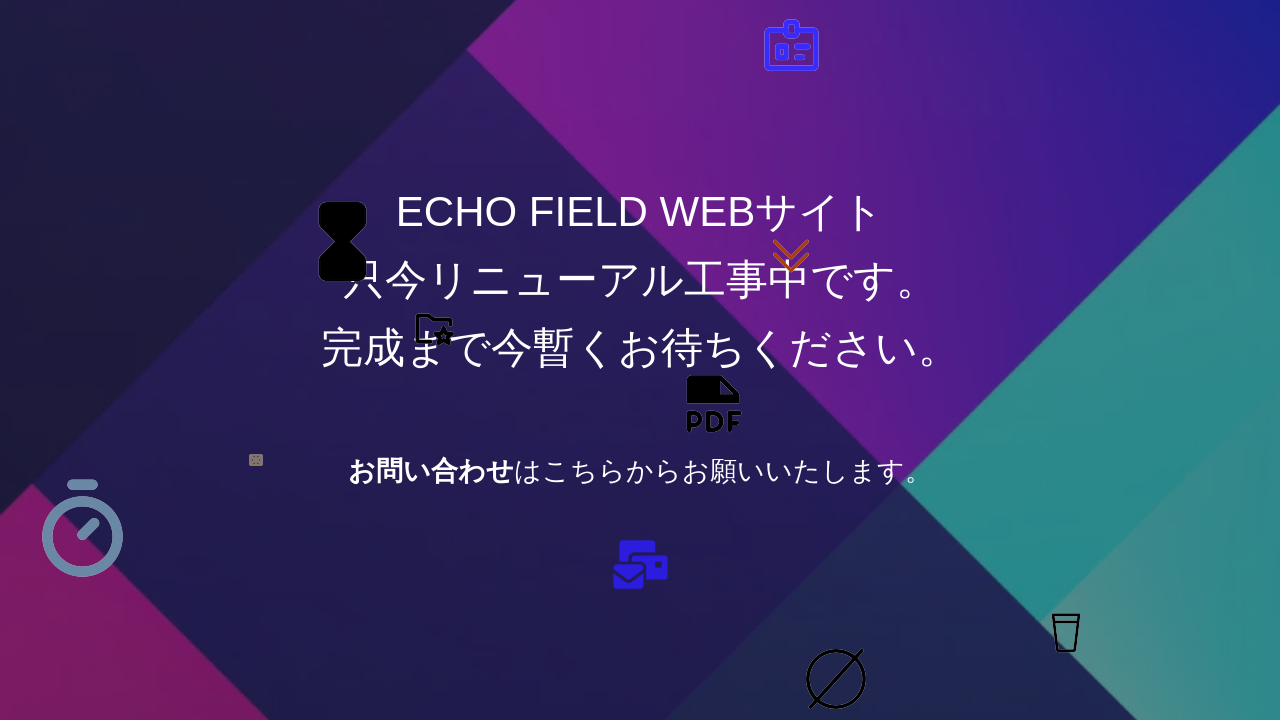 The height and width of the screenshot is (720, 1280). What do you see at coordinates (434, 328) in the screenshot?
I see `access starred or favorite folders` at bounding box center [434, 328].